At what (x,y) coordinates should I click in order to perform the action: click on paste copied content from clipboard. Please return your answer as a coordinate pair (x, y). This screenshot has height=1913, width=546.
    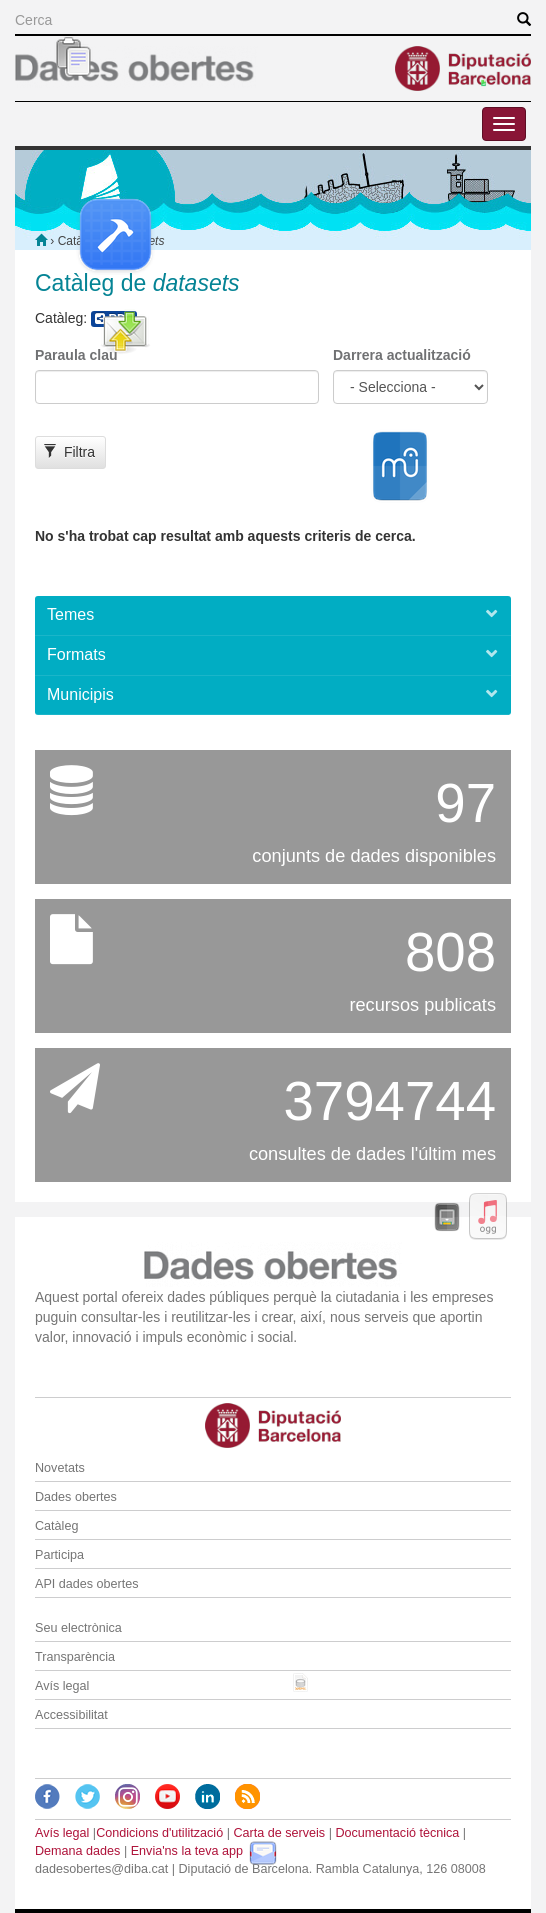
    Looking at the image, I should click on (73, 56).